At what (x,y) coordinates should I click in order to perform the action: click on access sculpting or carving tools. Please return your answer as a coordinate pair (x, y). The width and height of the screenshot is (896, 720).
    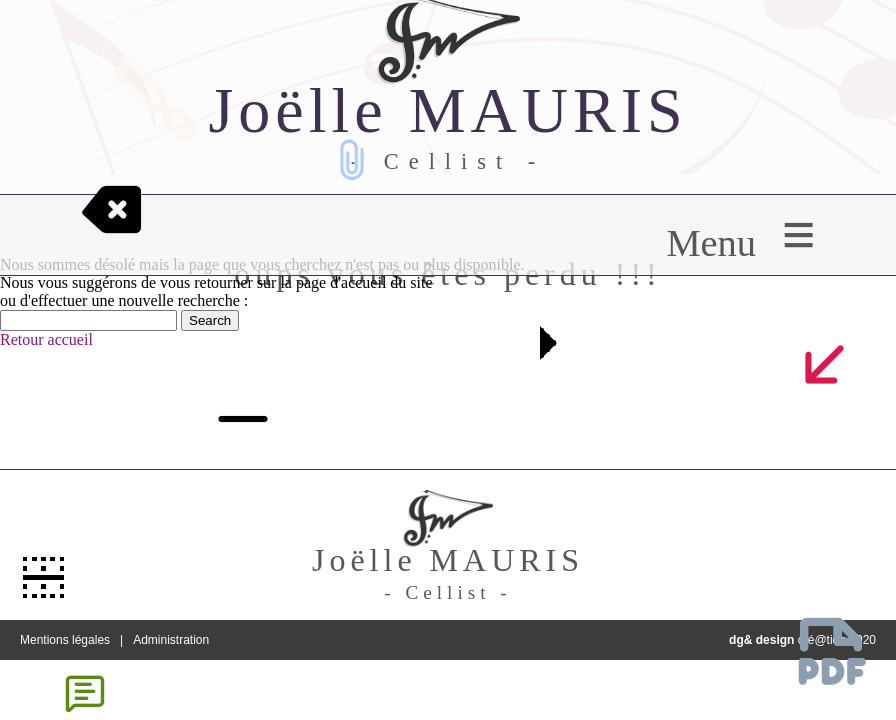
    Looking at the image, I should click on (154, 98).